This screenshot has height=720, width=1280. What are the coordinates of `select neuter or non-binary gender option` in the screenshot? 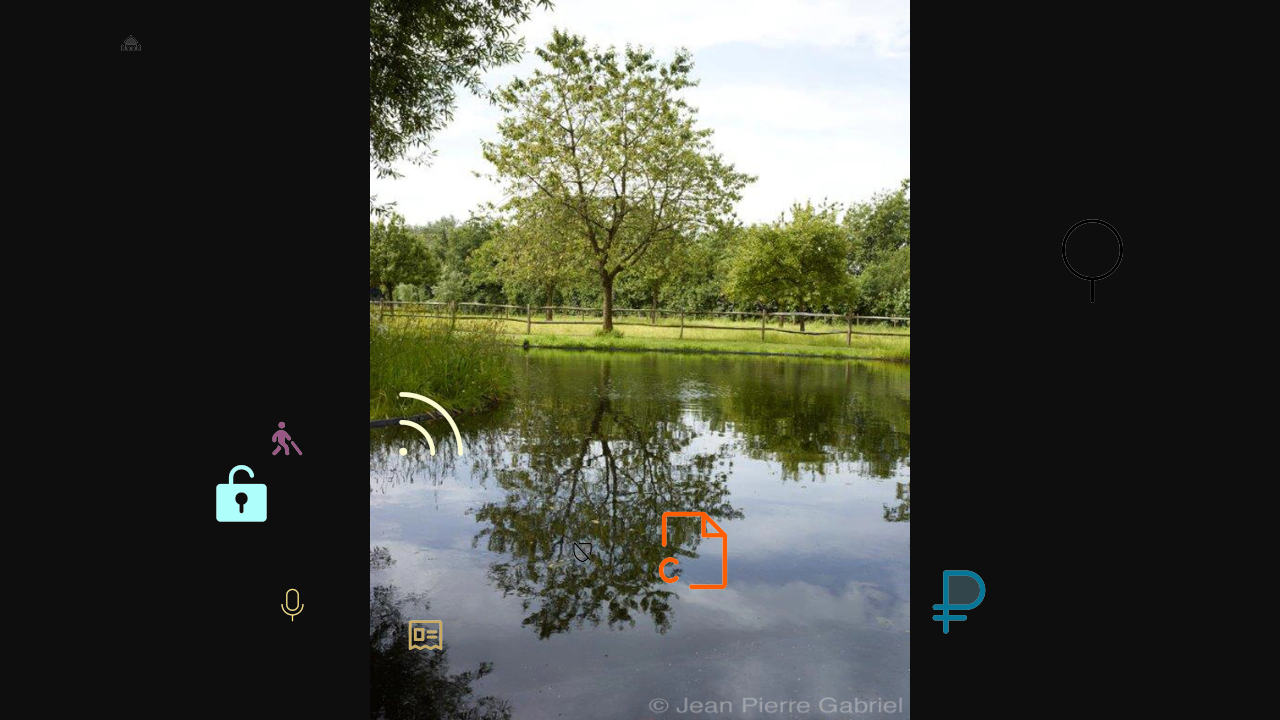 It's located at (1092, 259).